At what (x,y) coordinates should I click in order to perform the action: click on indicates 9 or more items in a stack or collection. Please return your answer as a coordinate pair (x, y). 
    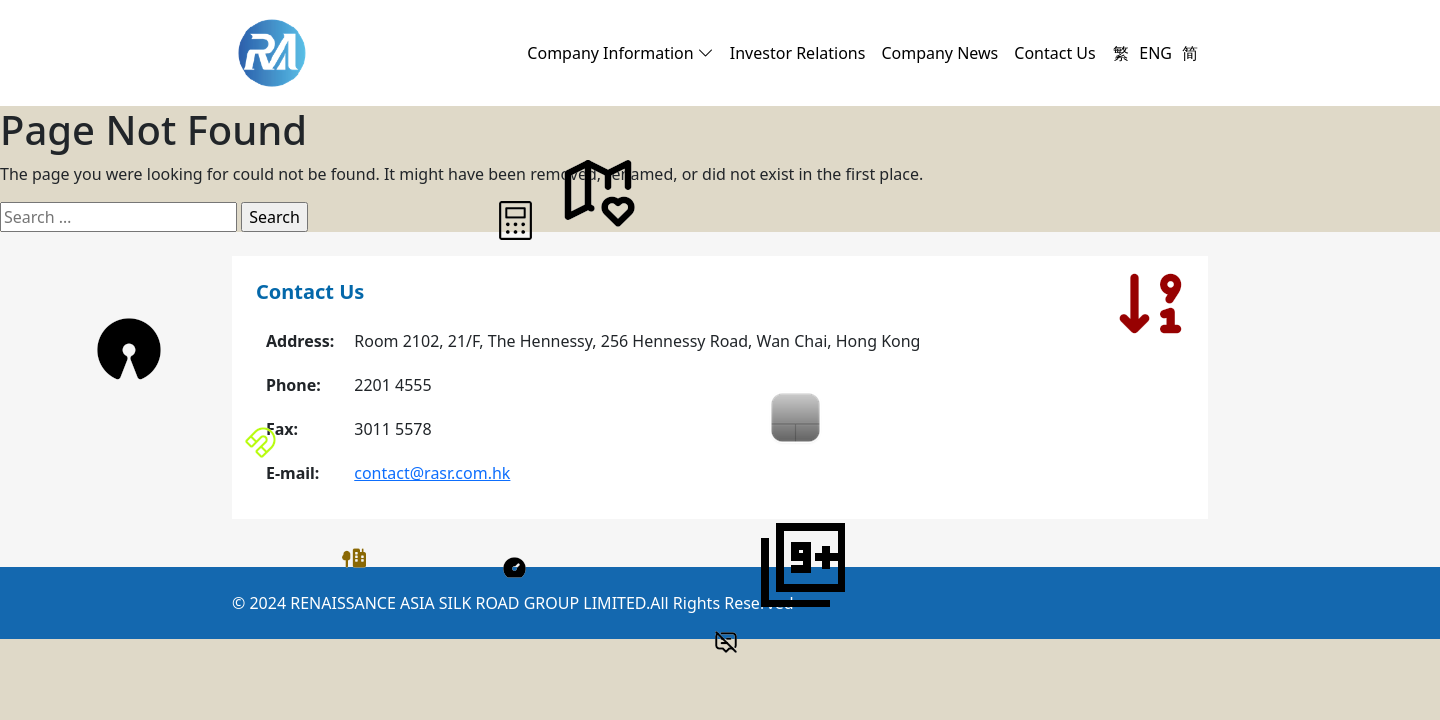
    Looking at the image, I should click on (803, 565).